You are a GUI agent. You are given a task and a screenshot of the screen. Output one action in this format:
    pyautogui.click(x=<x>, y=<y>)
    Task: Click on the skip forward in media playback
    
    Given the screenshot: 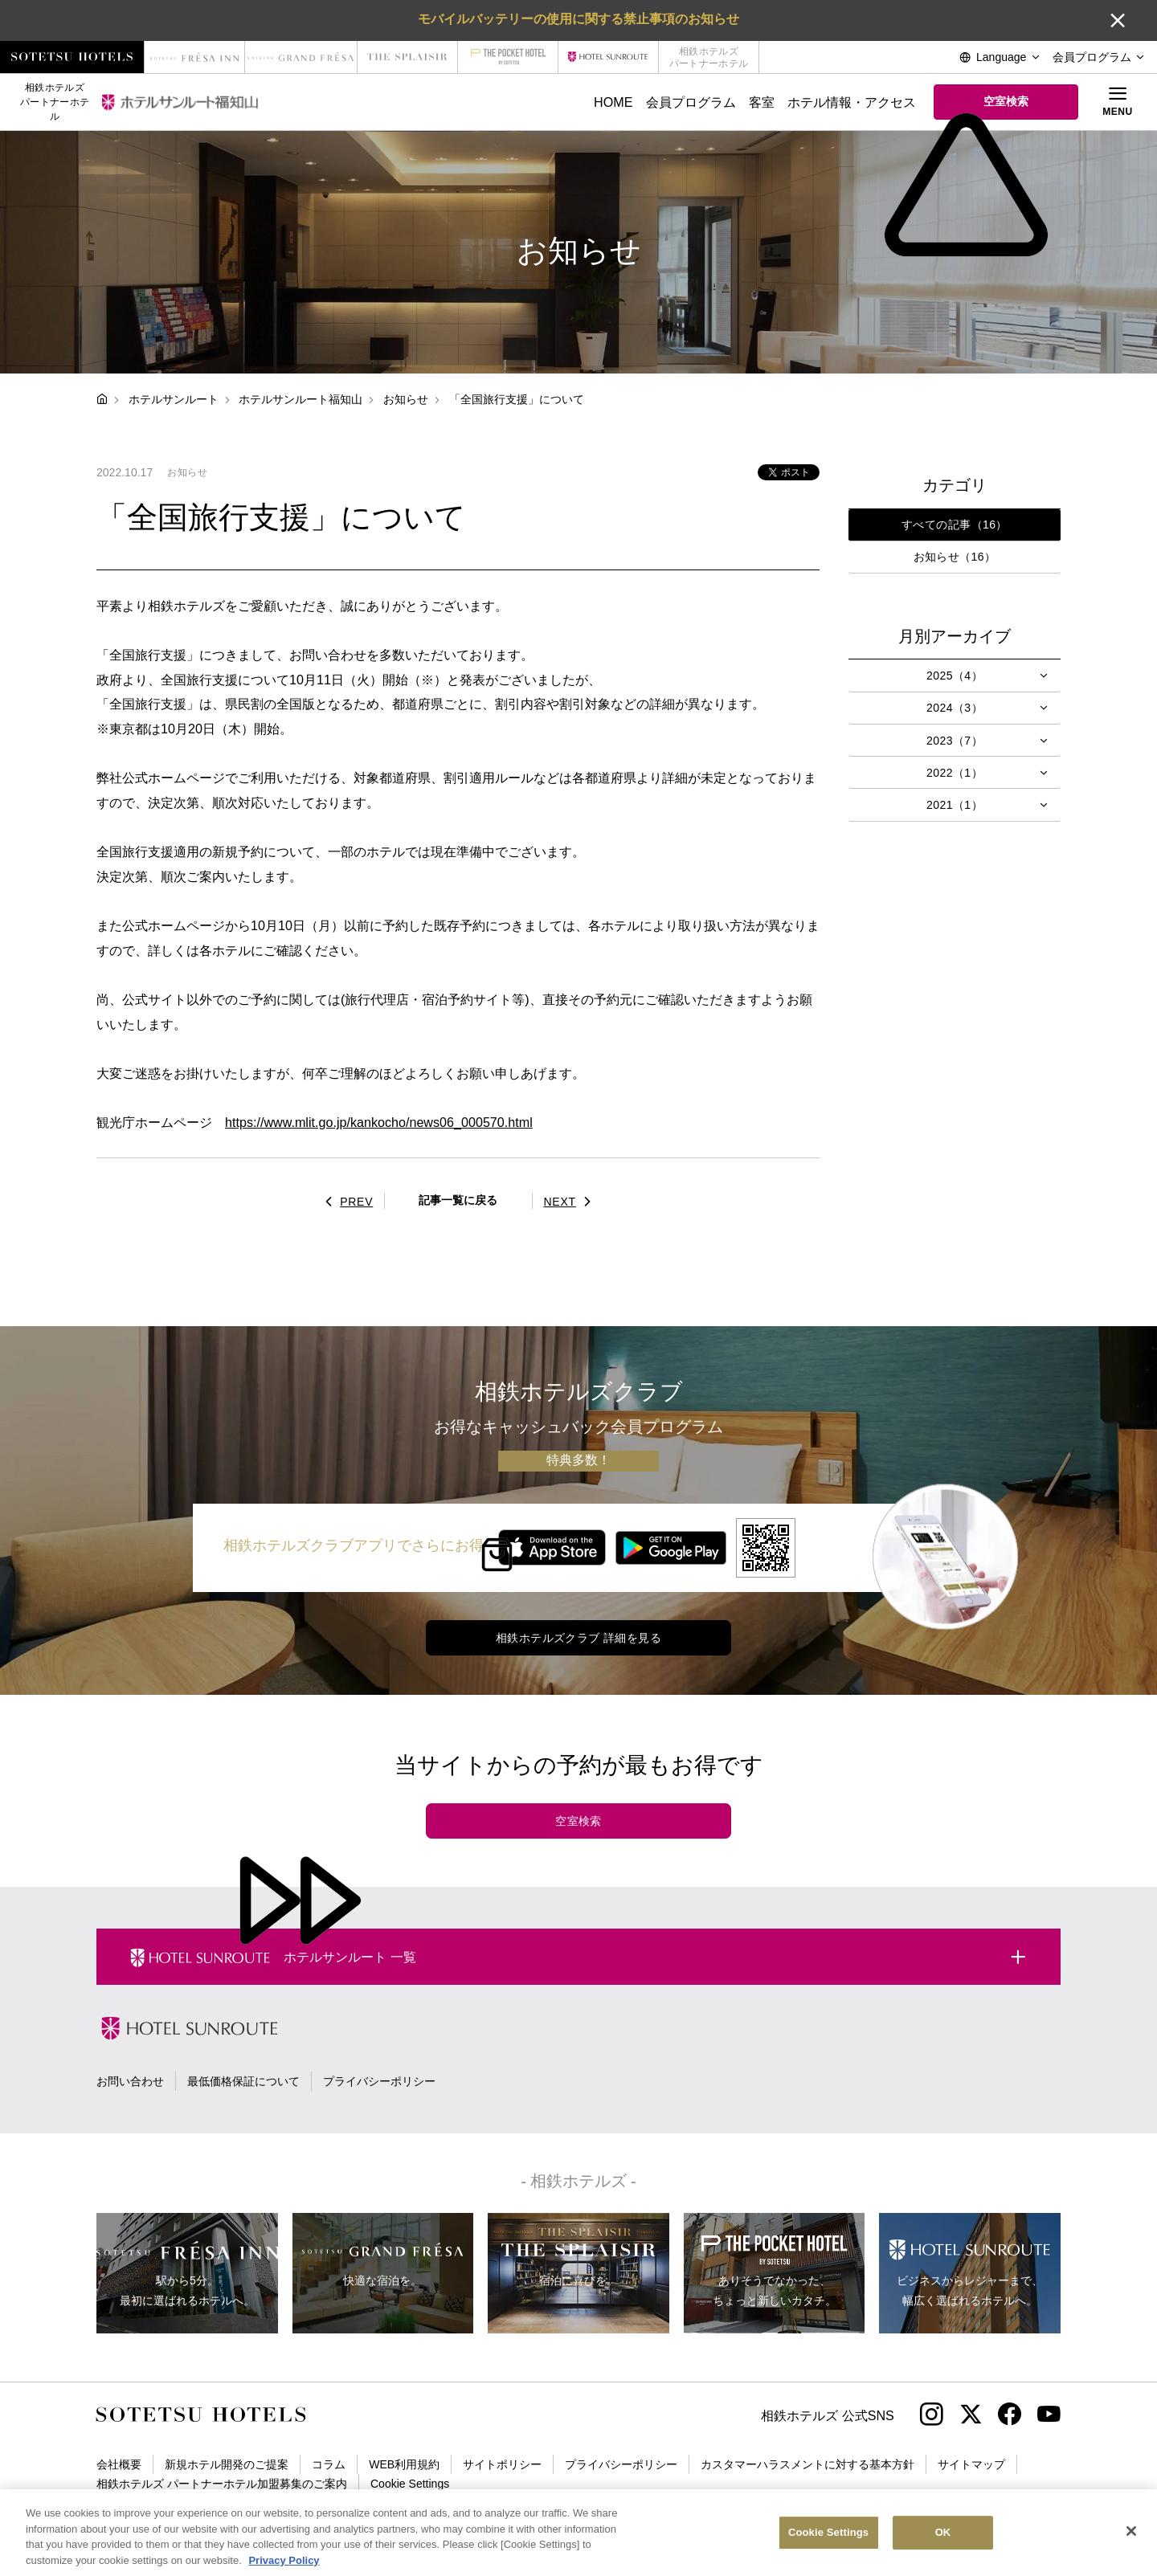 What is the action you would take?
    pyautogui.click(x=300, y=1900)
    